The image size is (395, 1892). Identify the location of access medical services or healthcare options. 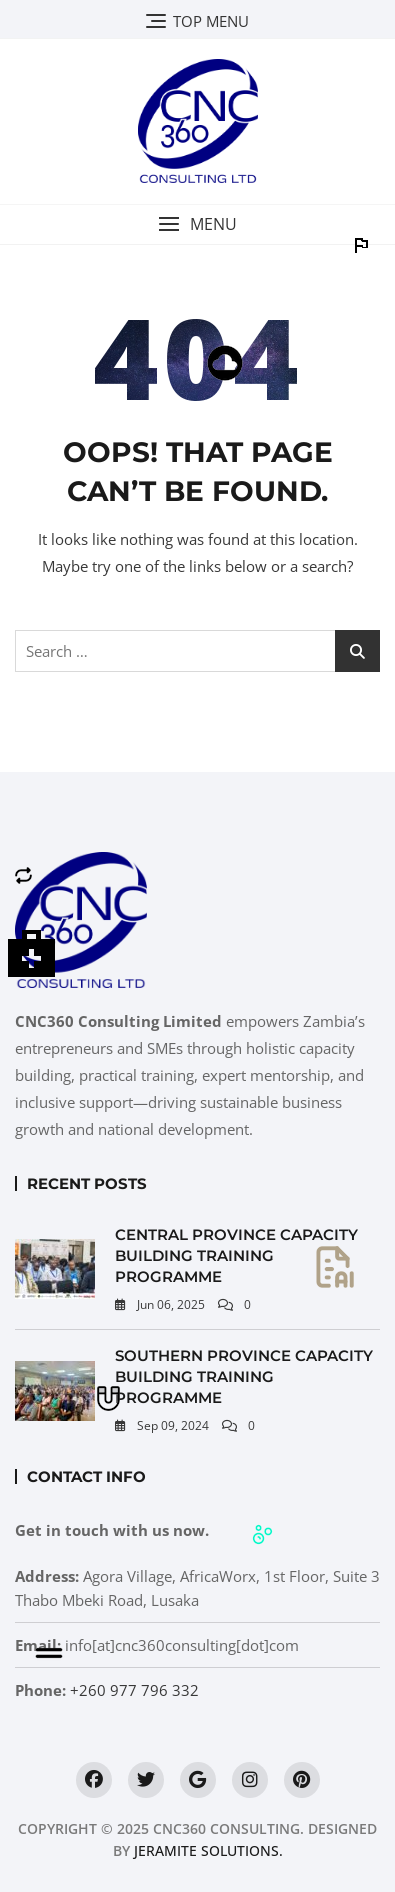
(31, 953).